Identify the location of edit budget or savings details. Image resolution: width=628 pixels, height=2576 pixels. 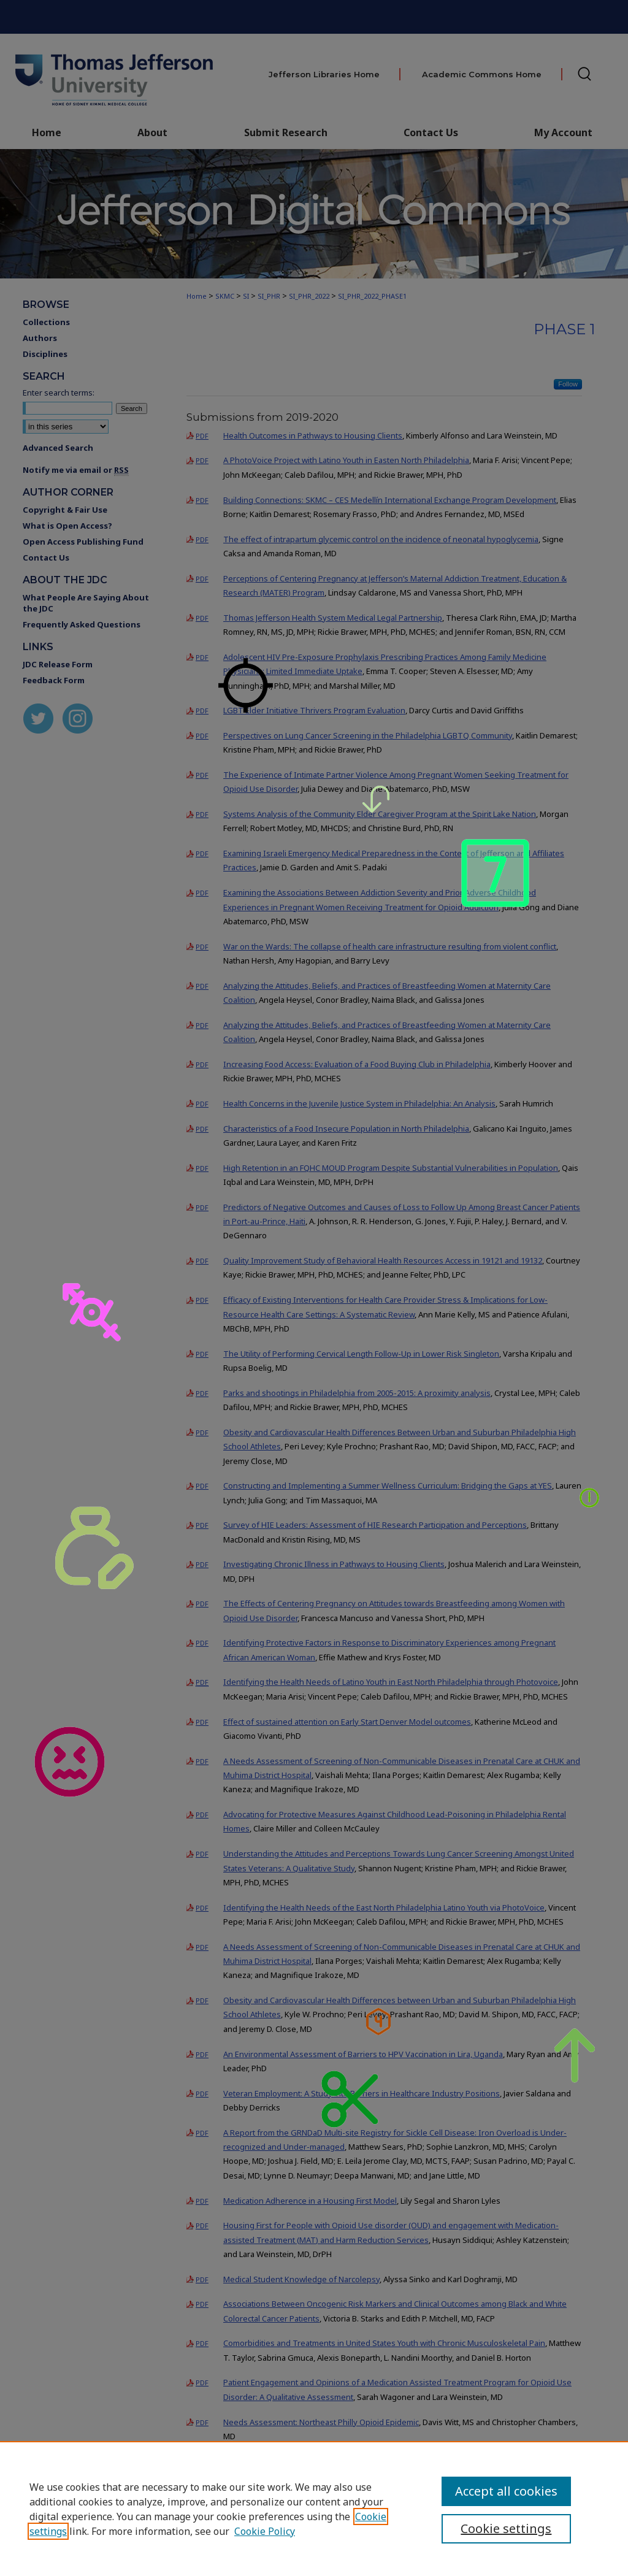
(90, 1546).